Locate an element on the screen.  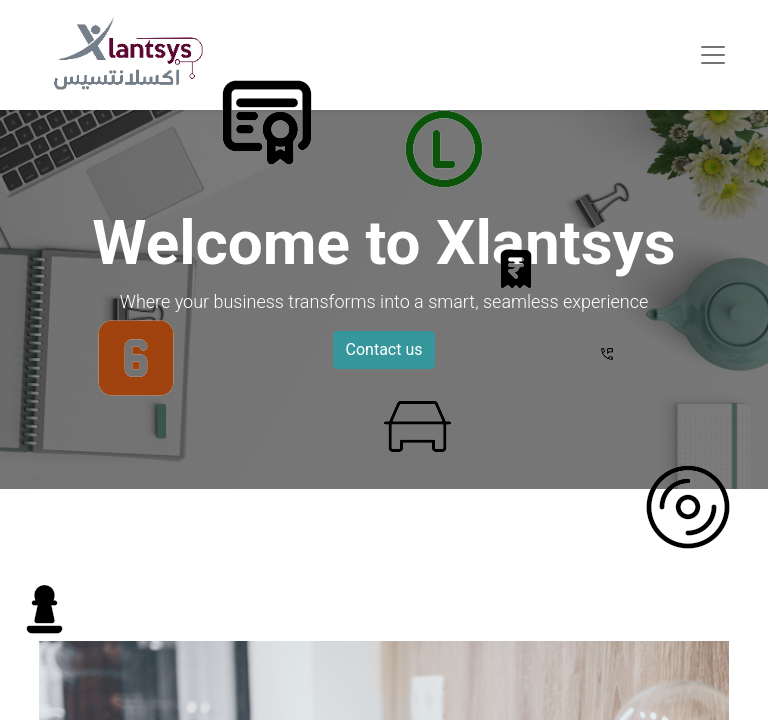
play or browse music library is located at coordinates (688, 507).